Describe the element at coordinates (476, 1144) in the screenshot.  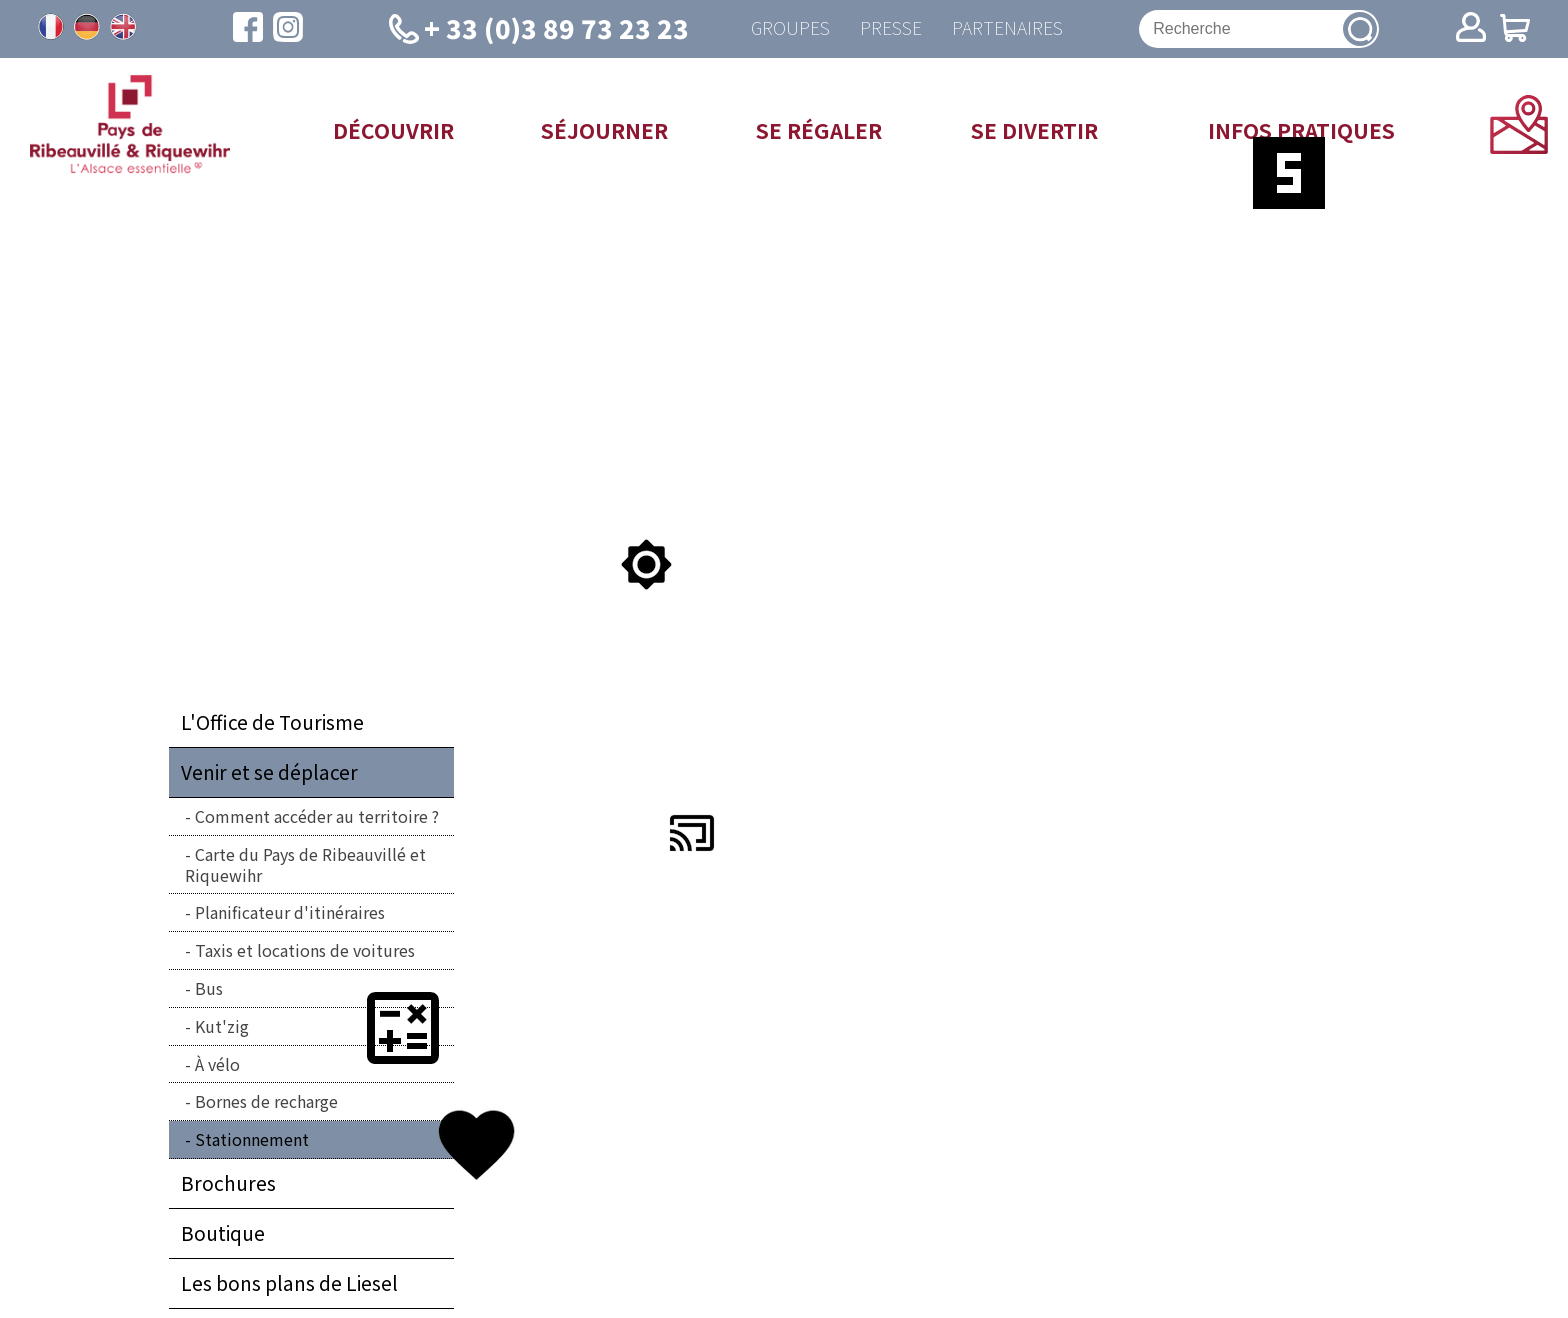
I see `add to favorites` at that location.